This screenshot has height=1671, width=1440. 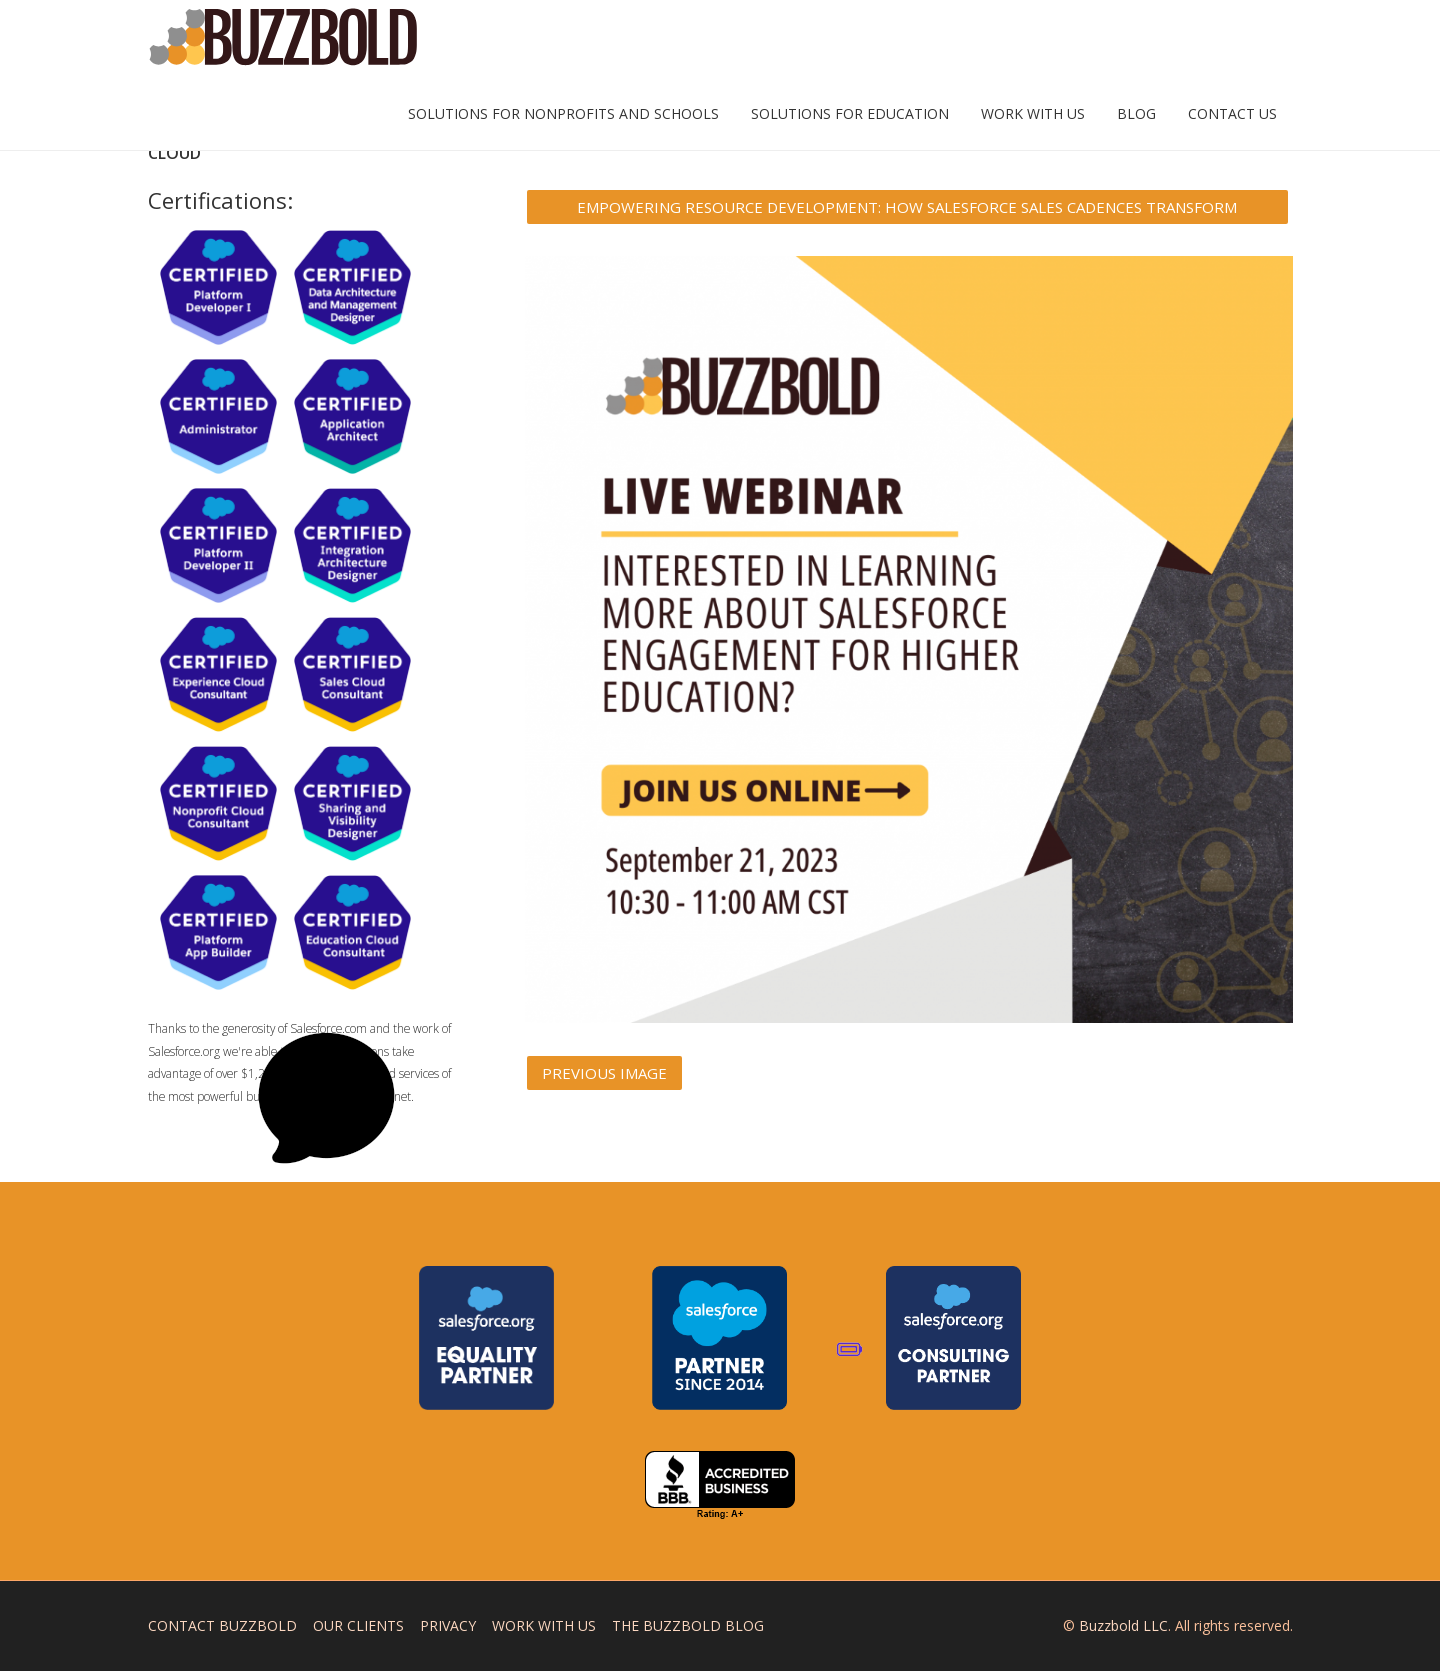 I want to click on indicates battery is fully charged, so click(x=849, y=1348).